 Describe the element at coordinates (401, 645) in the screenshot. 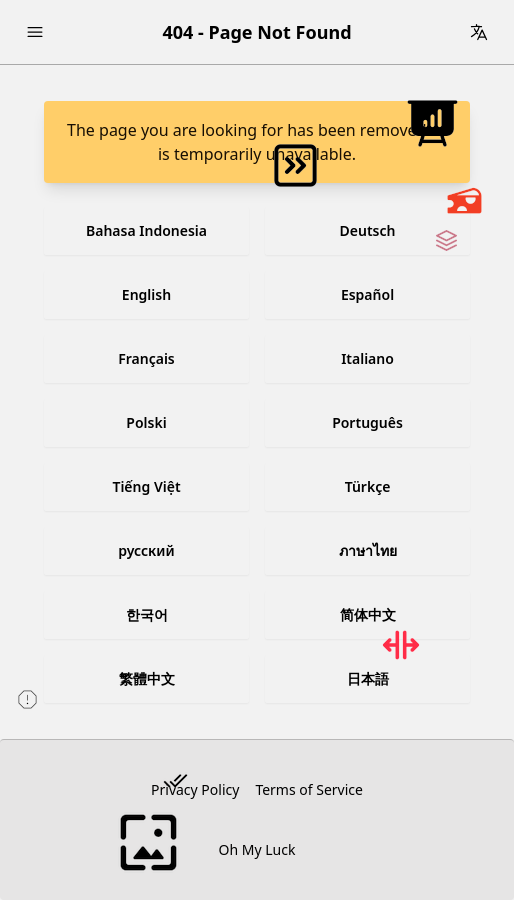

I see `split view horizontally` at that location.